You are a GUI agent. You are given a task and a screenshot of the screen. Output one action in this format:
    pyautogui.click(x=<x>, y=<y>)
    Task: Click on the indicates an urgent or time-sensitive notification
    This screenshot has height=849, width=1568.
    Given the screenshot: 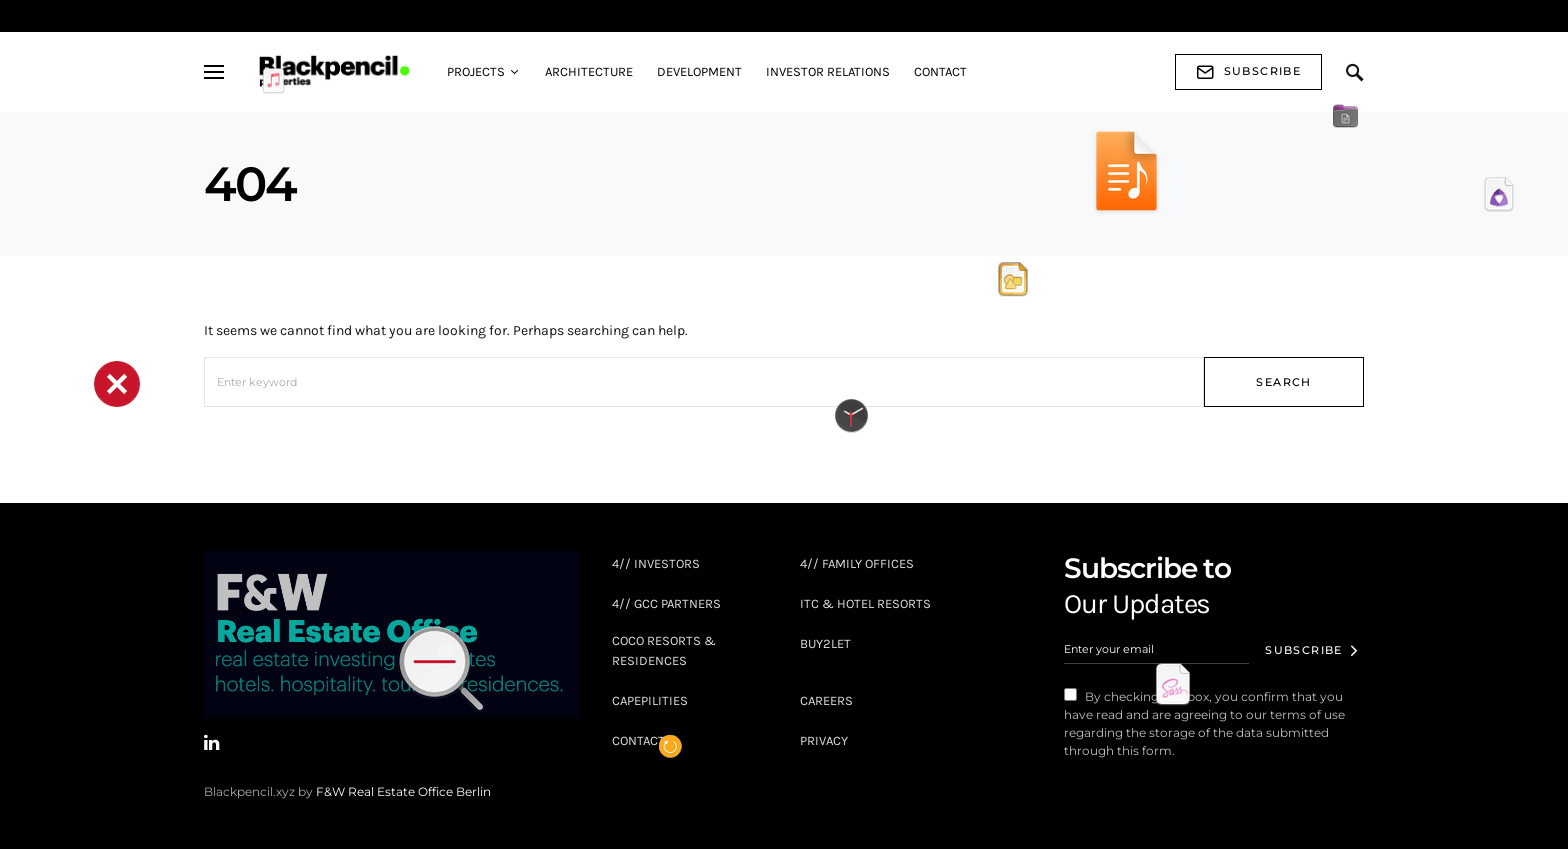 What is the action you would take?
    pyautogui.click(x=851, y=415)
    